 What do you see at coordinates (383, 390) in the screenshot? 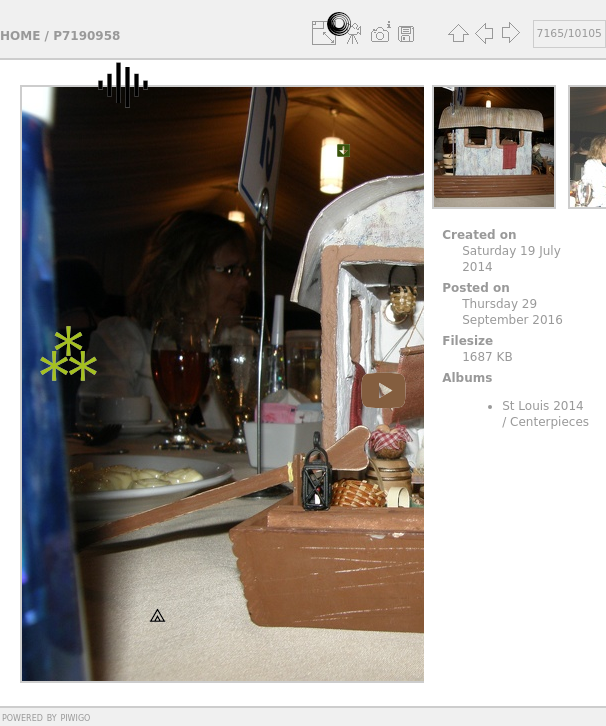
I see `open YouTube app` at bounding box center [383, 390].